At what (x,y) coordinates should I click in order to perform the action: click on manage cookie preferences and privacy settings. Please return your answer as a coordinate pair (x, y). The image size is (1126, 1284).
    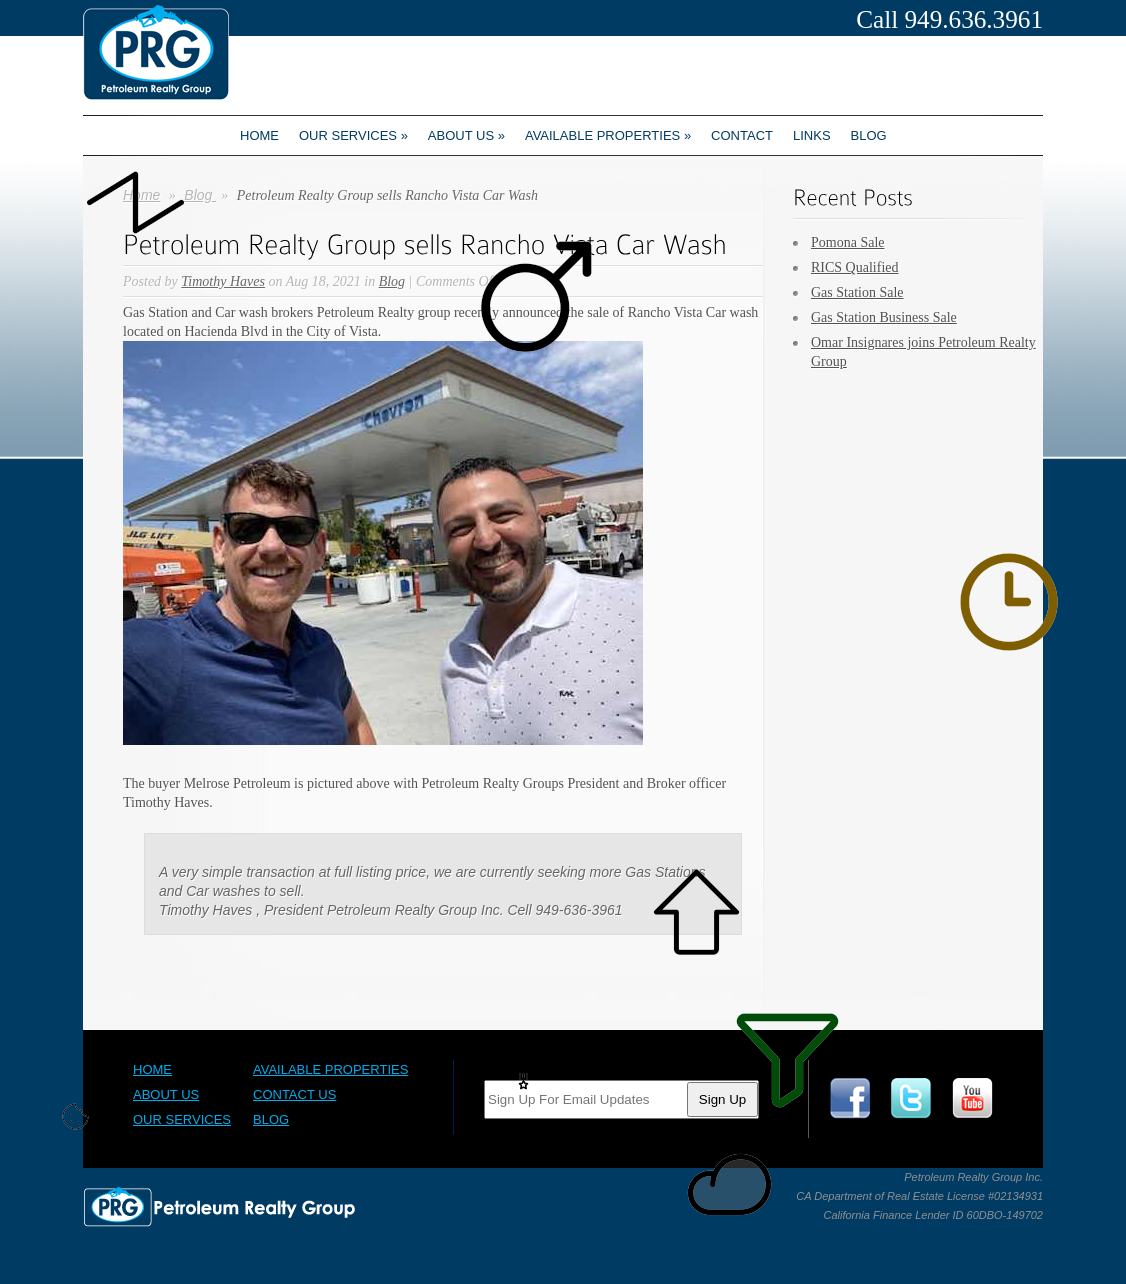
    Looking at the image, I should click on (75, 1116).